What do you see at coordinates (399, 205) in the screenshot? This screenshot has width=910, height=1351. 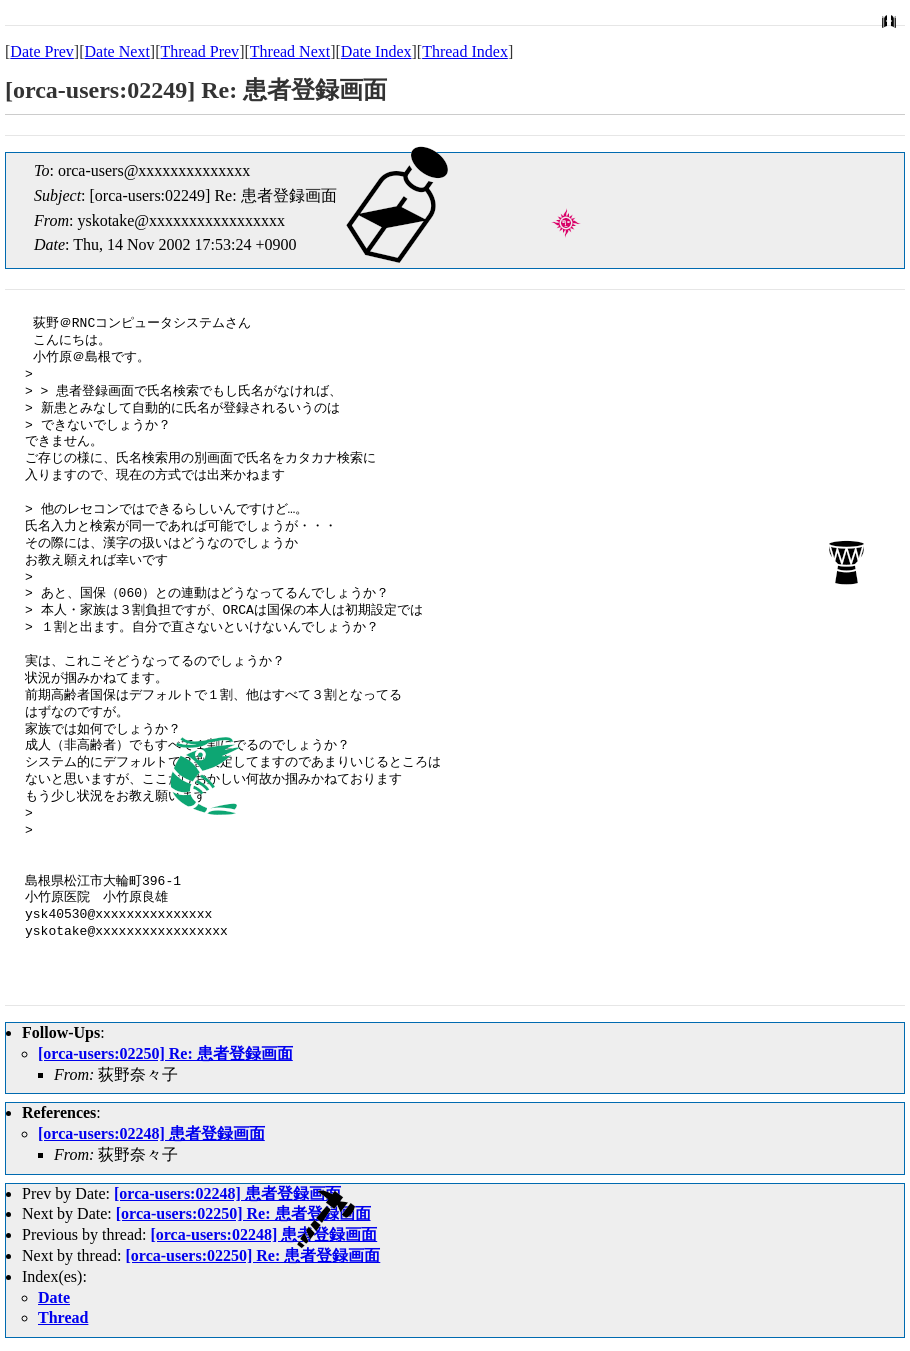 I see `potion or consumable item in inventory` at bounding box center [399, 205].